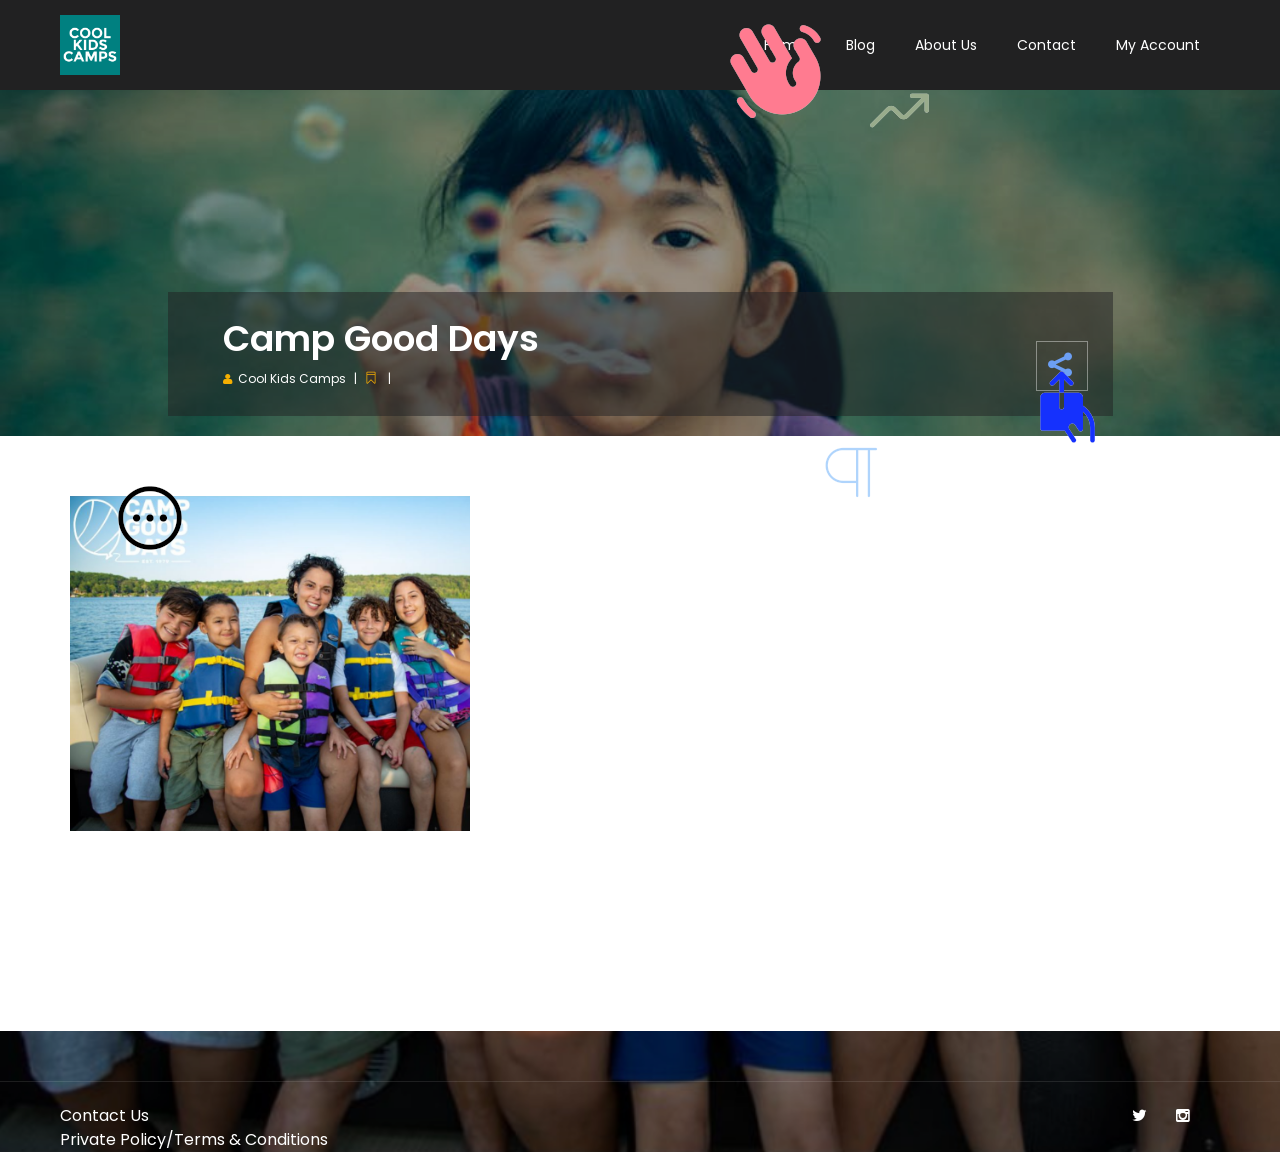 The image size is (1280, 1152). What do you see at coordinates (1064, 407) in the screenshot?
I see `deposit or submit an item` at bounding box center [1064, 407].